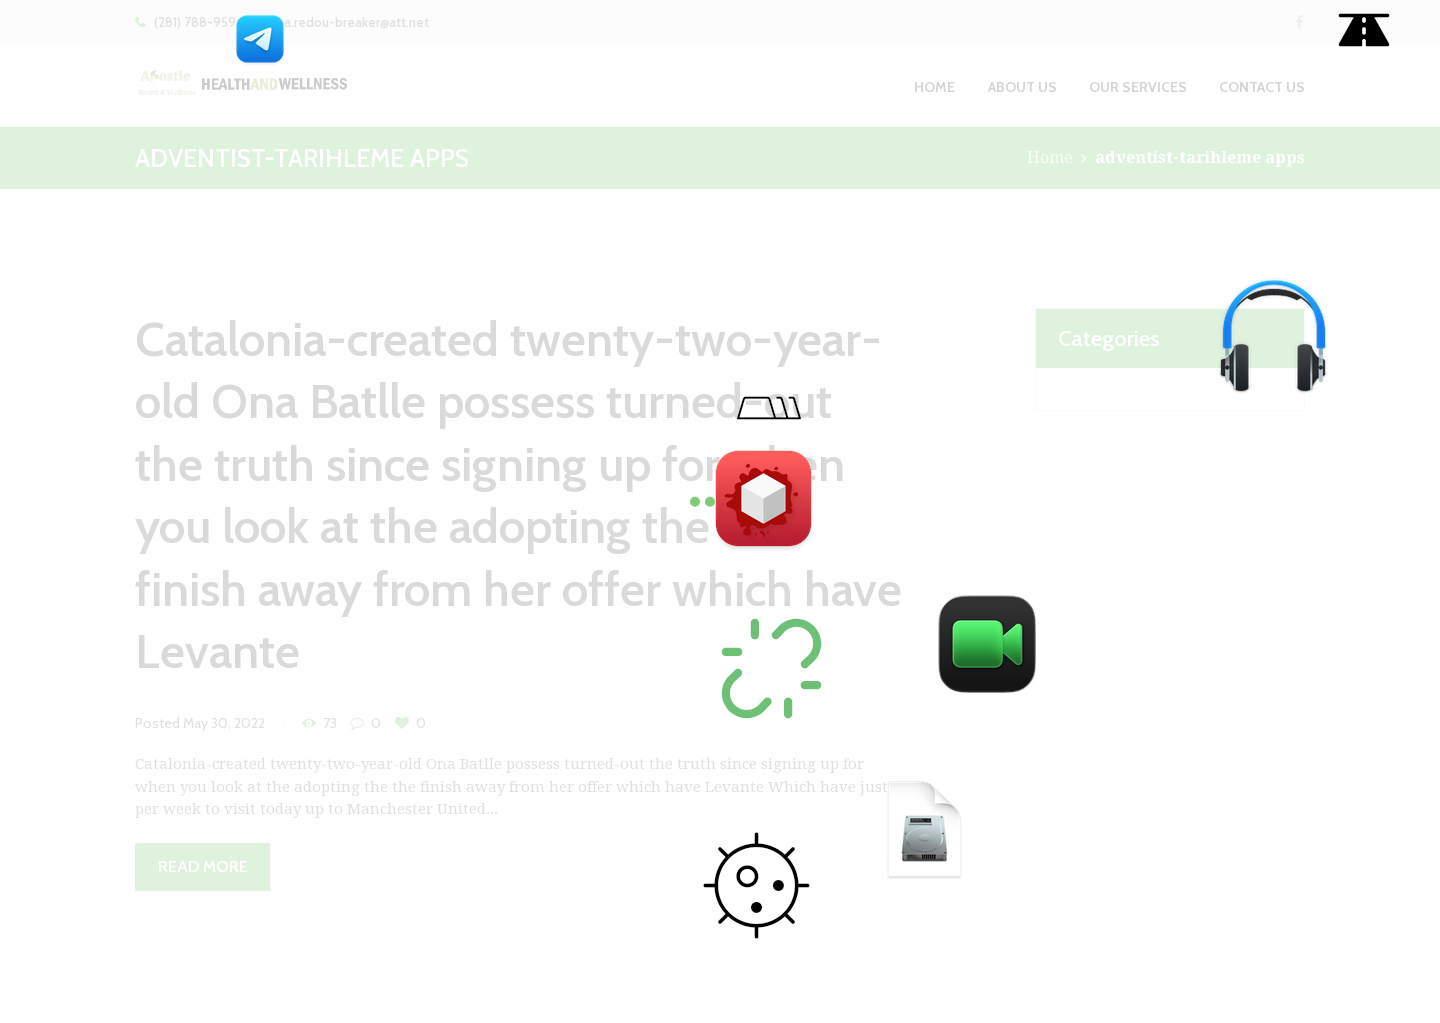  What do you see at coordinates (756, 885) in the screenshot?
I see `indicates virus or malware detected` at bounding box center [756, 885].